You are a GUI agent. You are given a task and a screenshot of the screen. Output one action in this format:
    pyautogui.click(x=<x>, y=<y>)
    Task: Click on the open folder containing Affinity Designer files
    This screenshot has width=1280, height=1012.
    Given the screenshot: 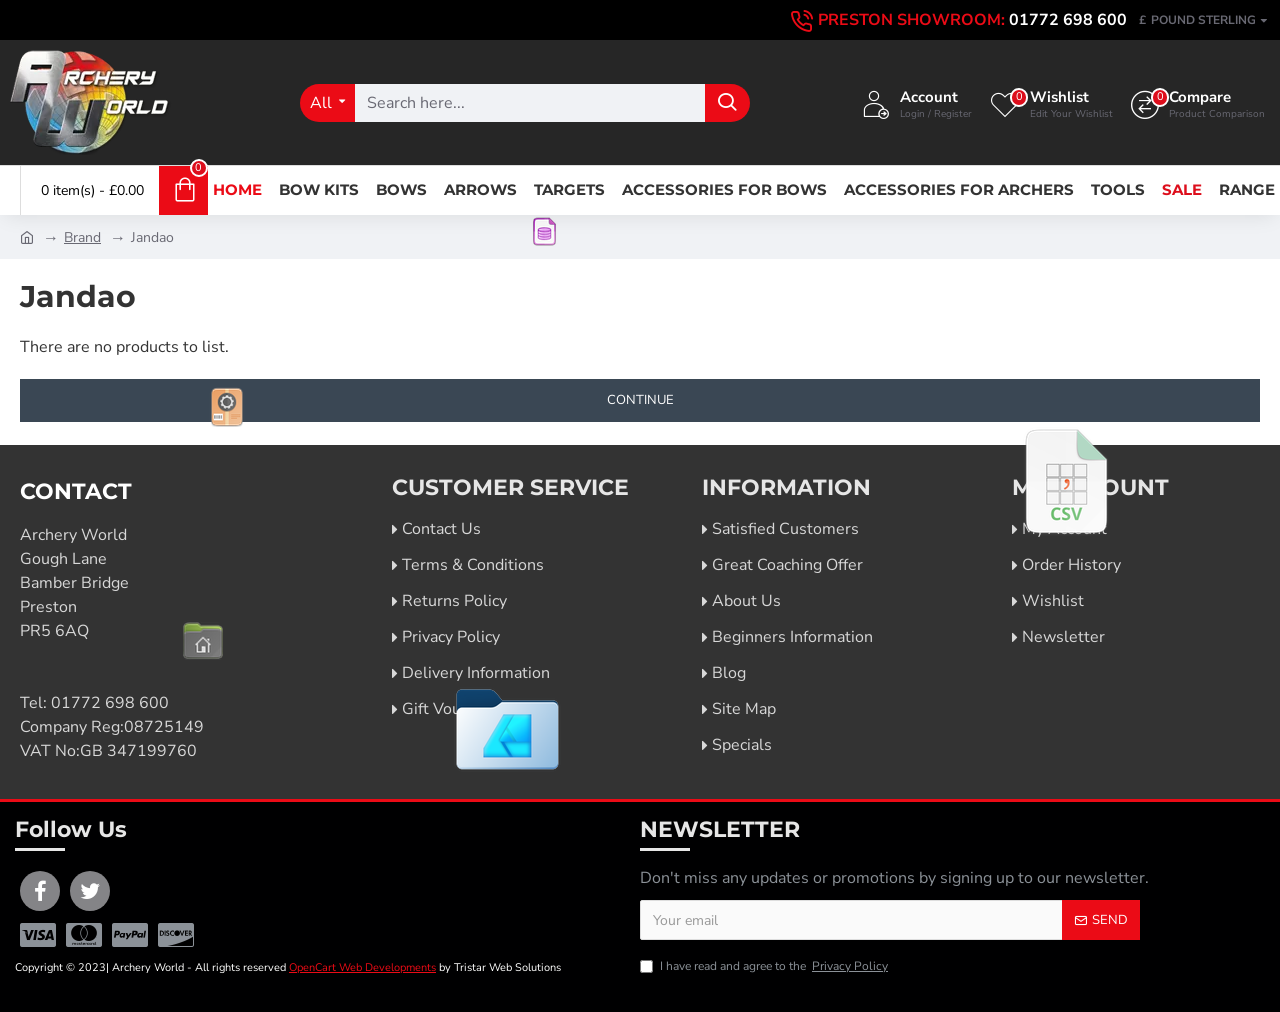 What is the action you would take?
    pyautogui.click(x=507, y=732)
    